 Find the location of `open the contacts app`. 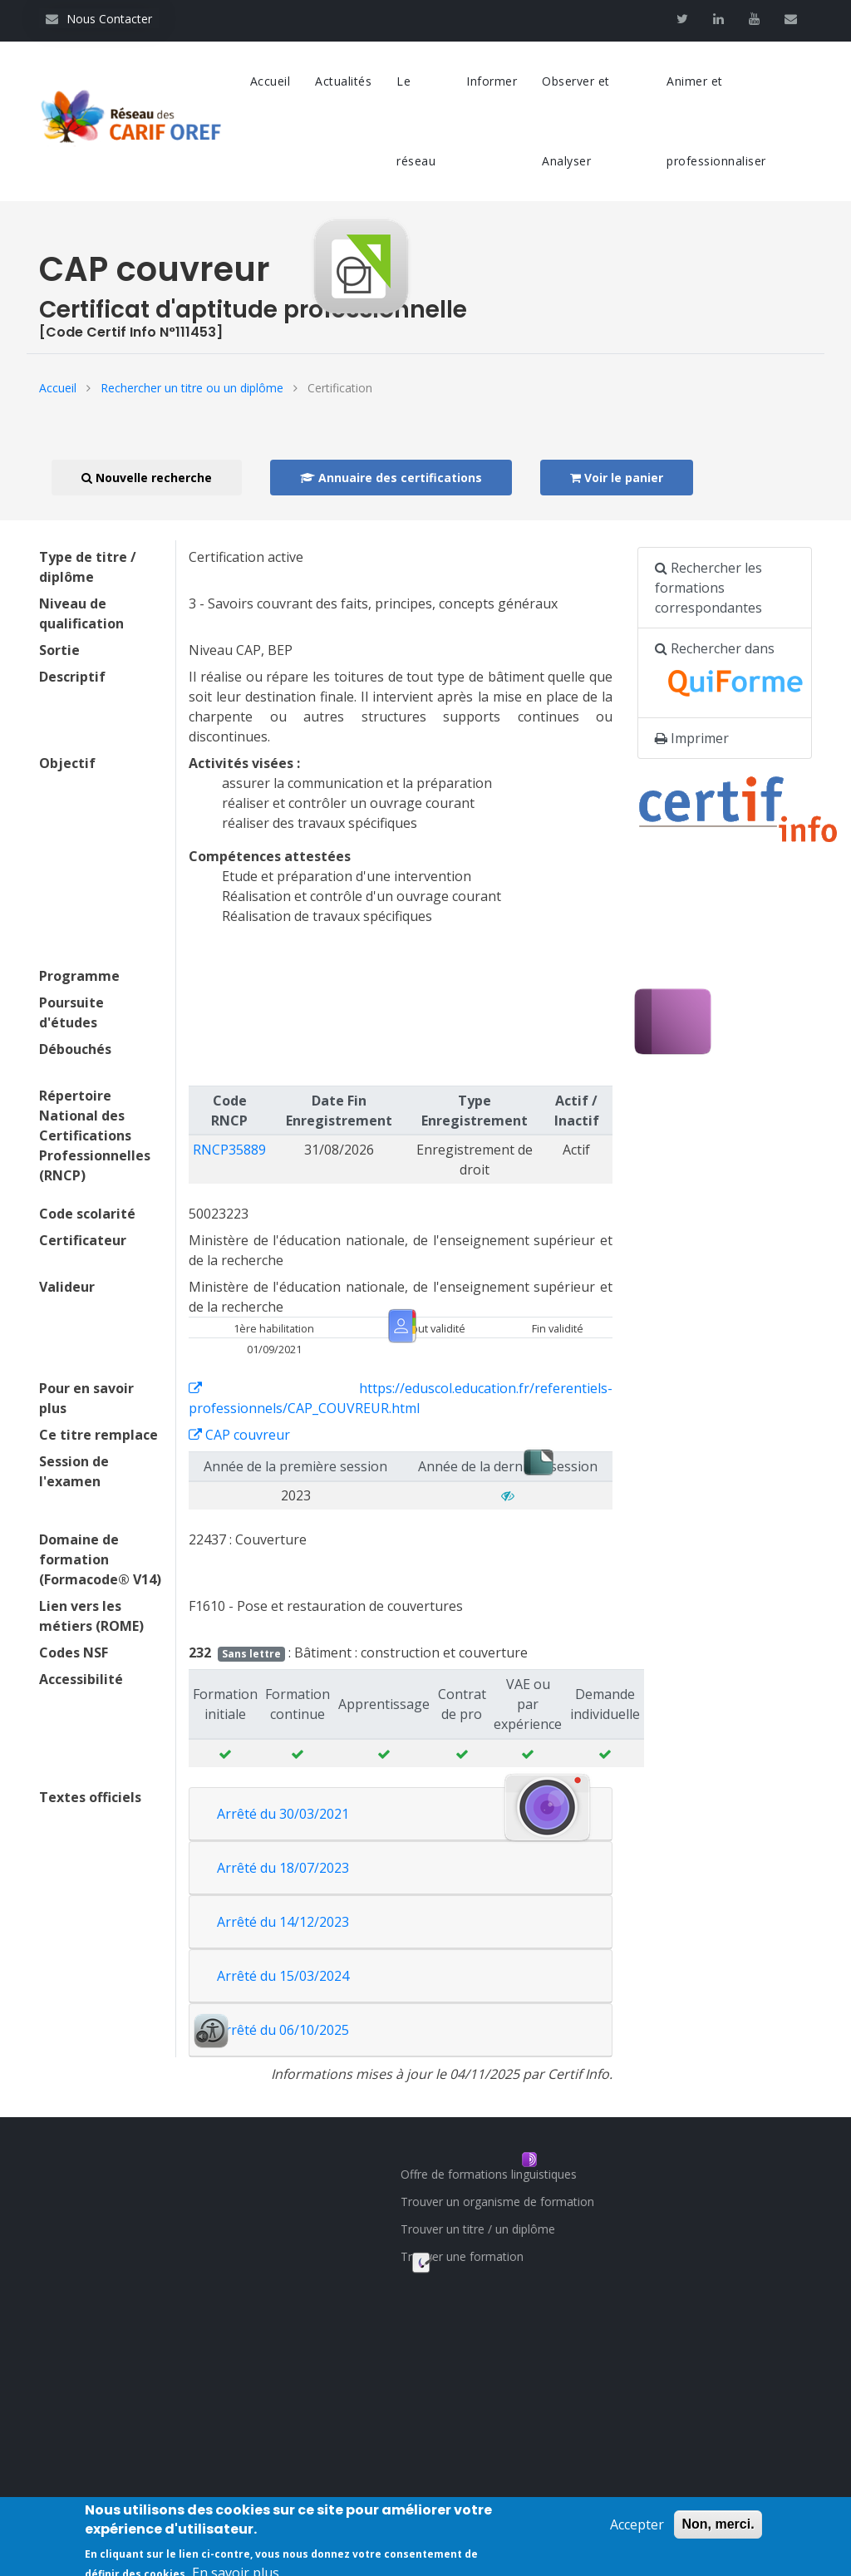

open the contacts app is located at coordinates (402, 1326).